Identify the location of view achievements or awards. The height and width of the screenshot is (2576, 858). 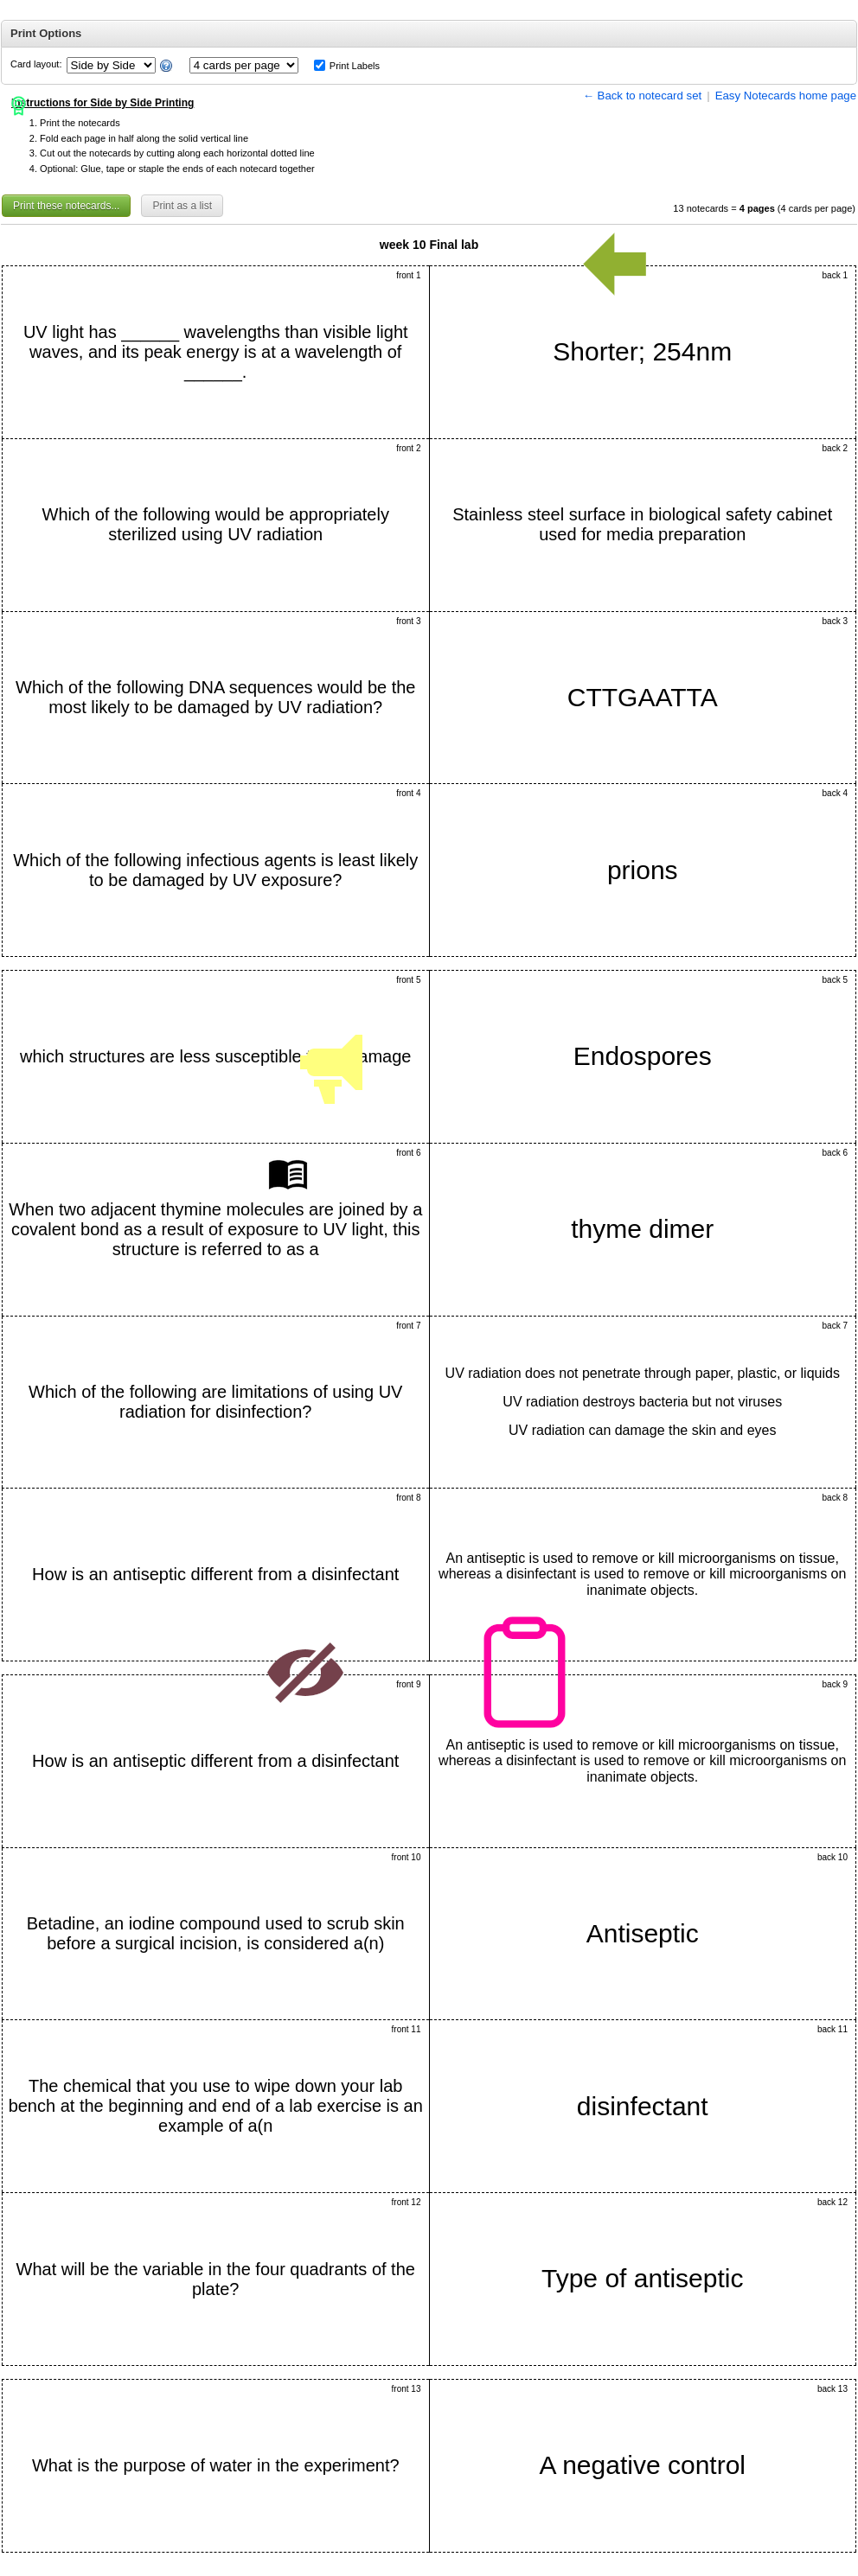
(18, 105).